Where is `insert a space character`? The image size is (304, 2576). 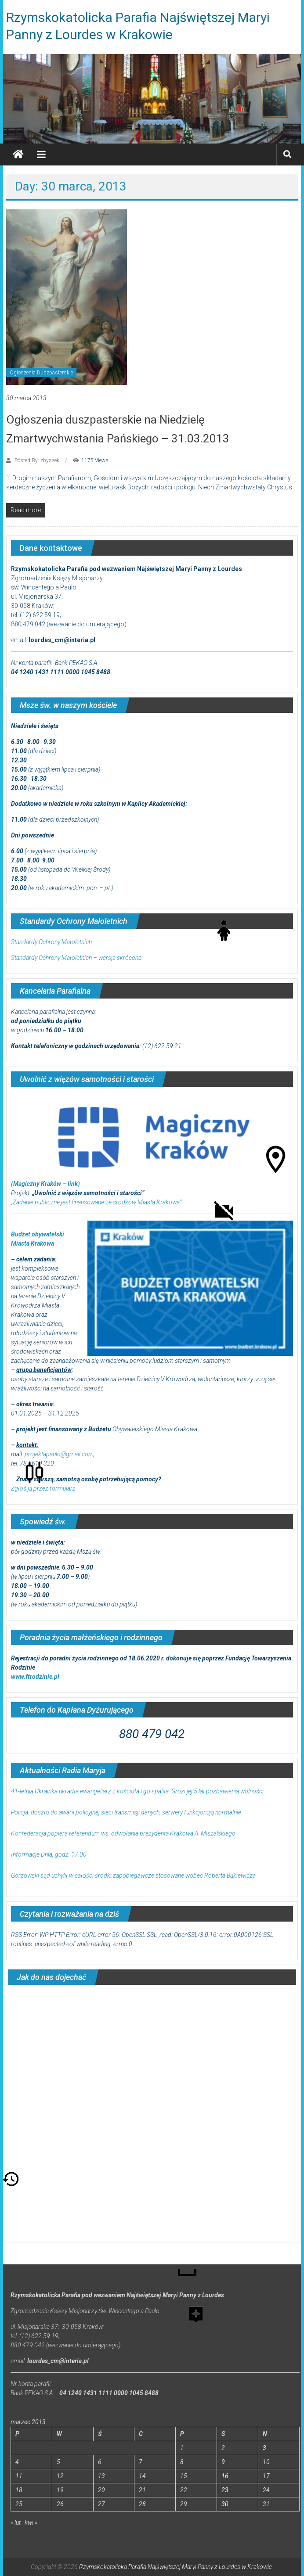
insert a space character is located at coordinates (187, 2273).